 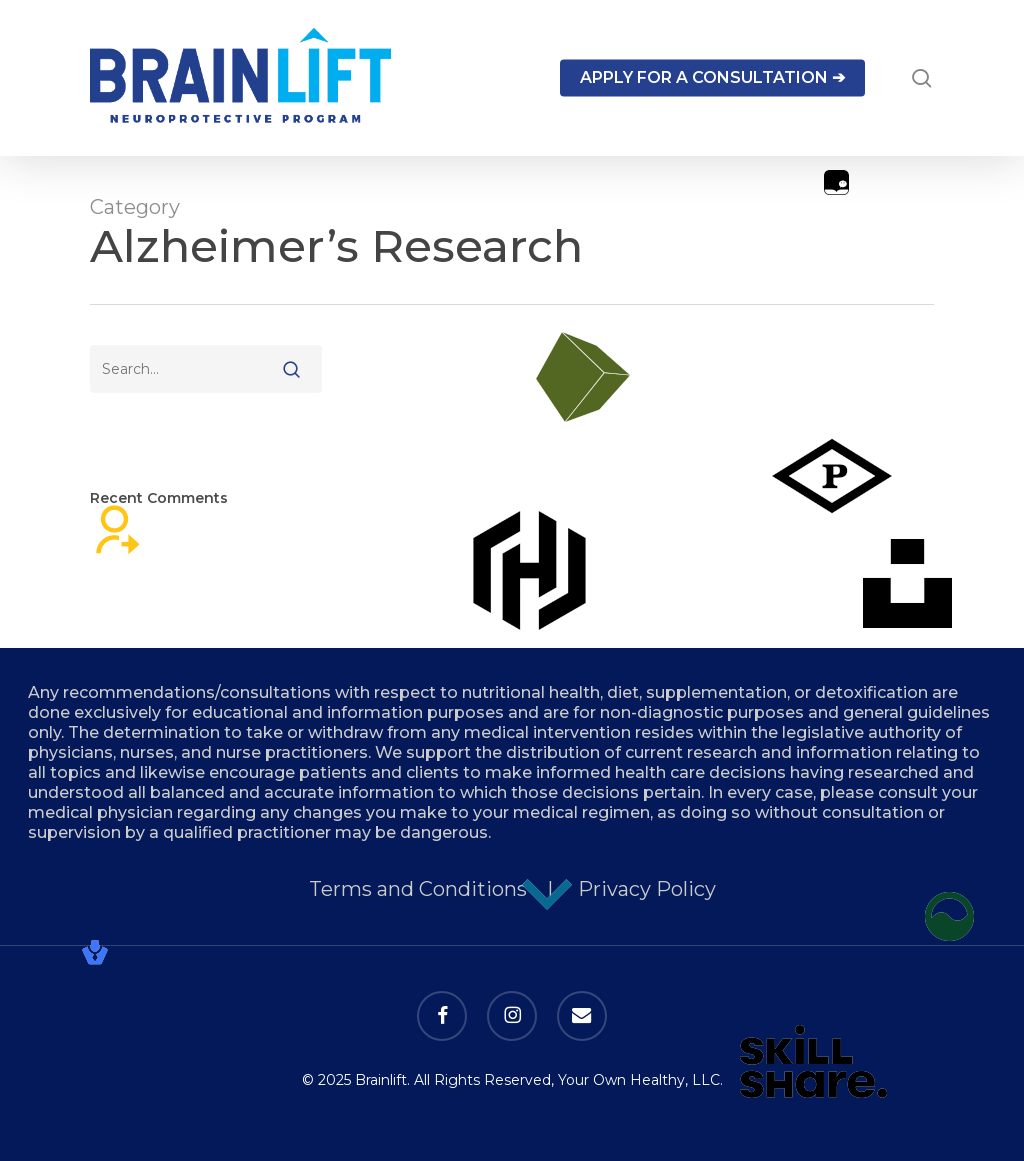 What do you see at coordinates (547, 894) in the screenshot?
I see `expand dropdown menu` at bounding box center [547, 894].